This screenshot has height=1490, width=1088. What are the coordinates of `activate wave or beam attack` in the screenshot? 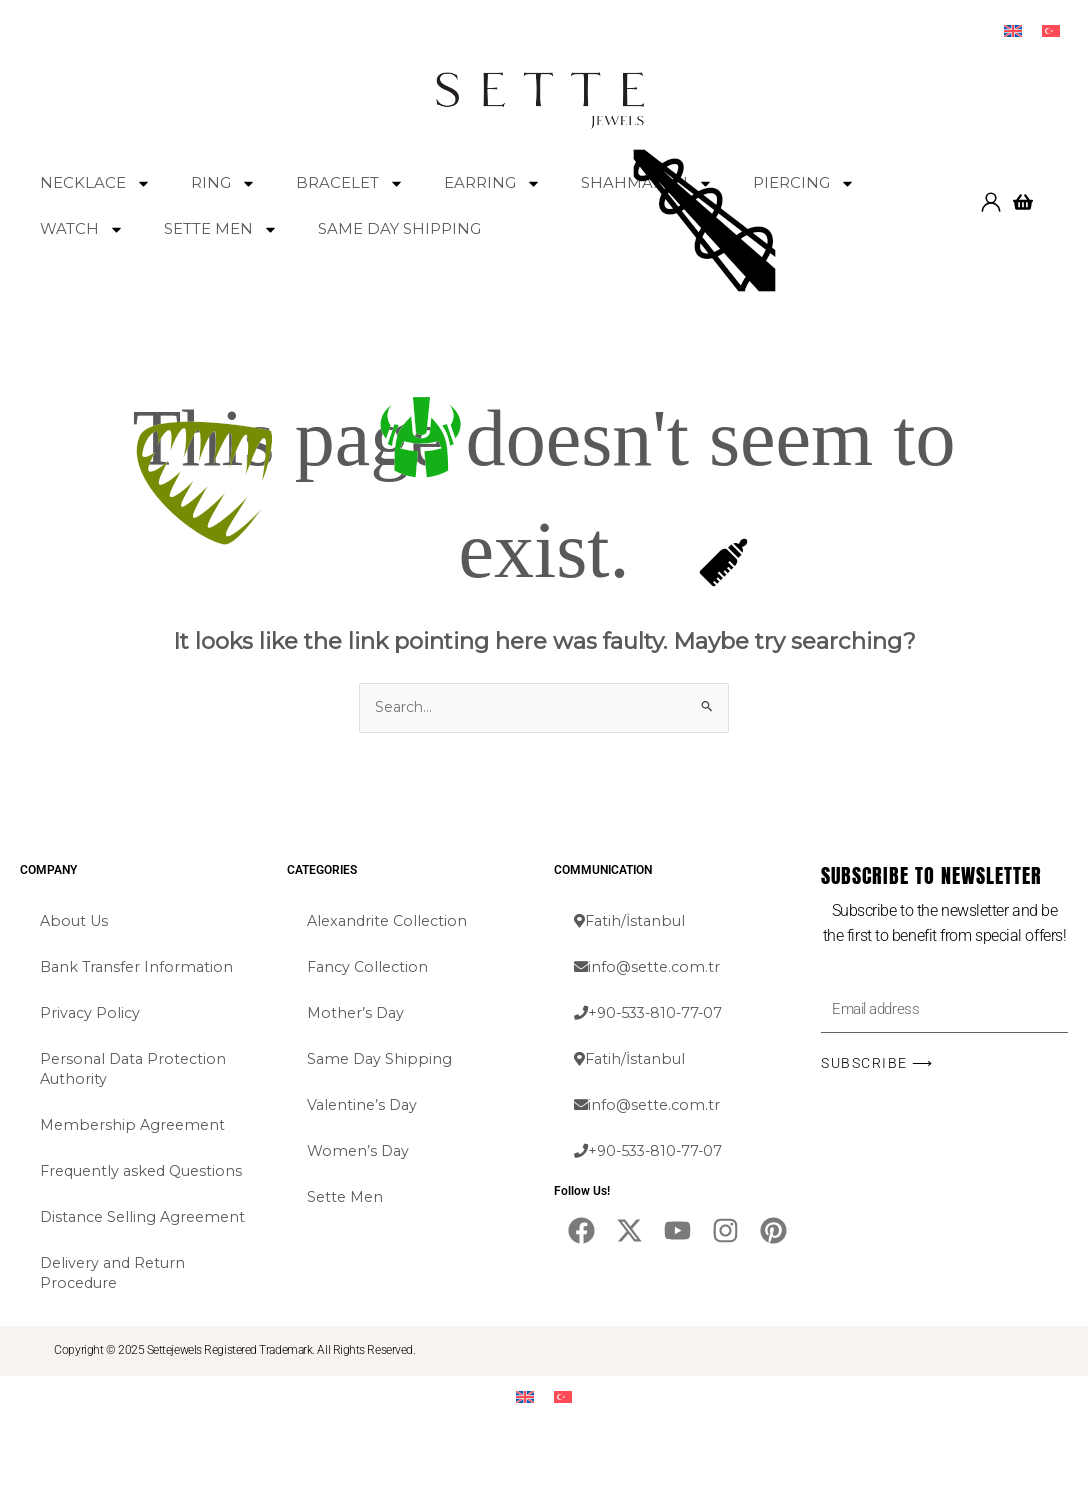 It's located at (704, 220).